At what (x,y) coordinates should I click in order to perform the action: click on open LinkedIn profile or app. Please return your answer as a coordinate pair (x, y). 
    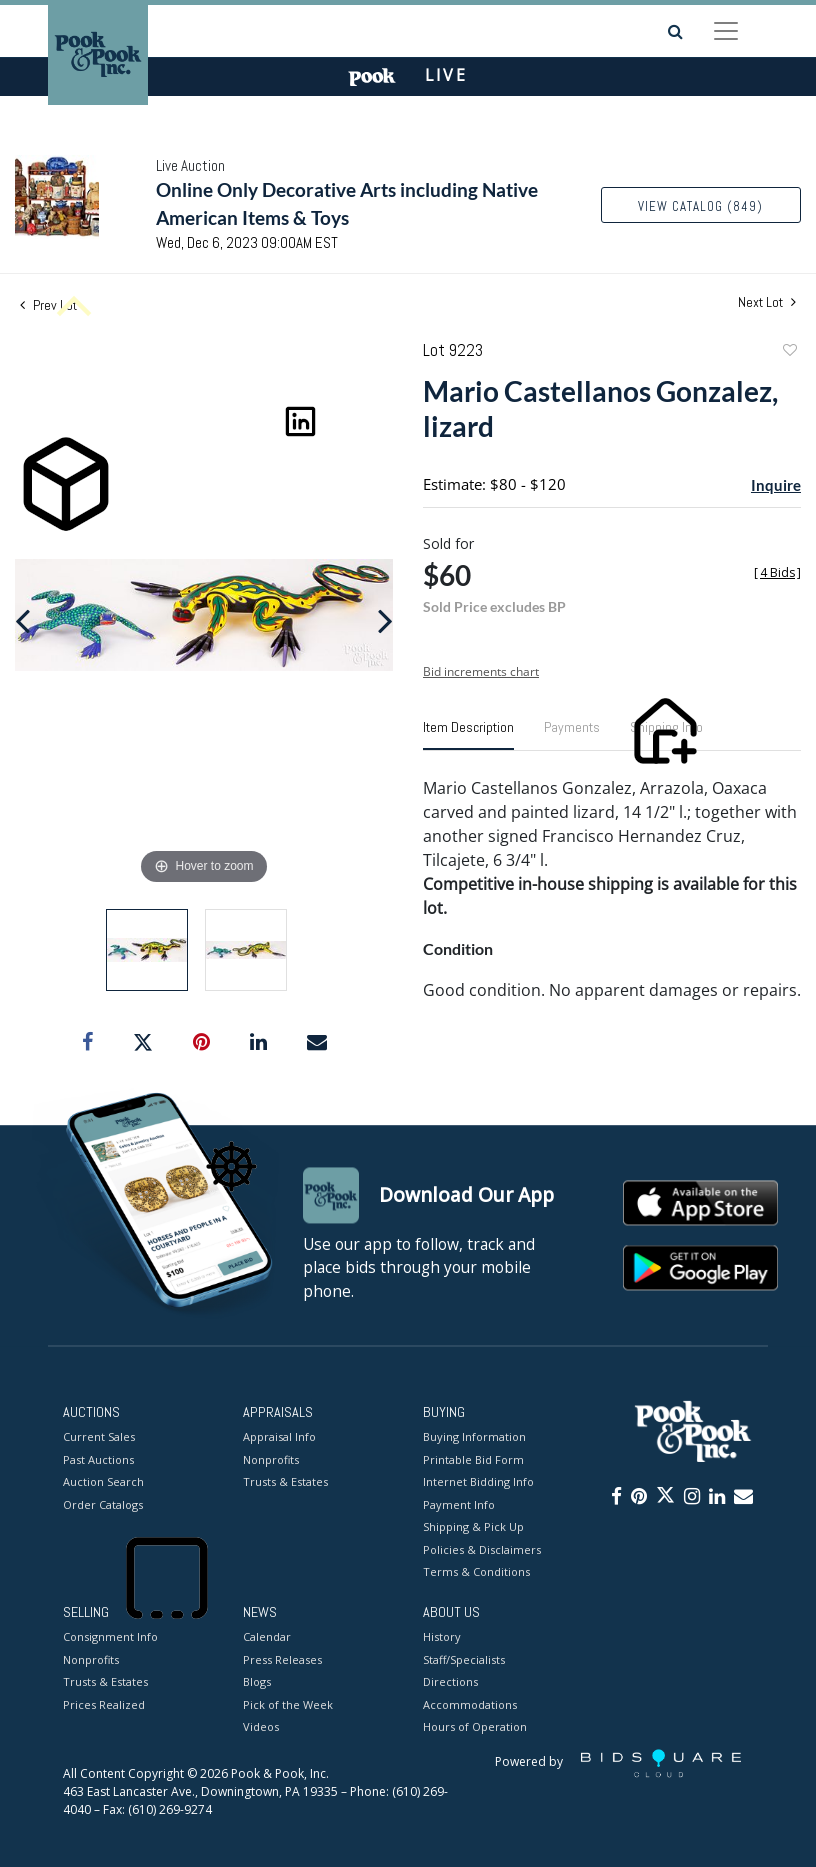
    Looking at the image, I should click on (300, 421).